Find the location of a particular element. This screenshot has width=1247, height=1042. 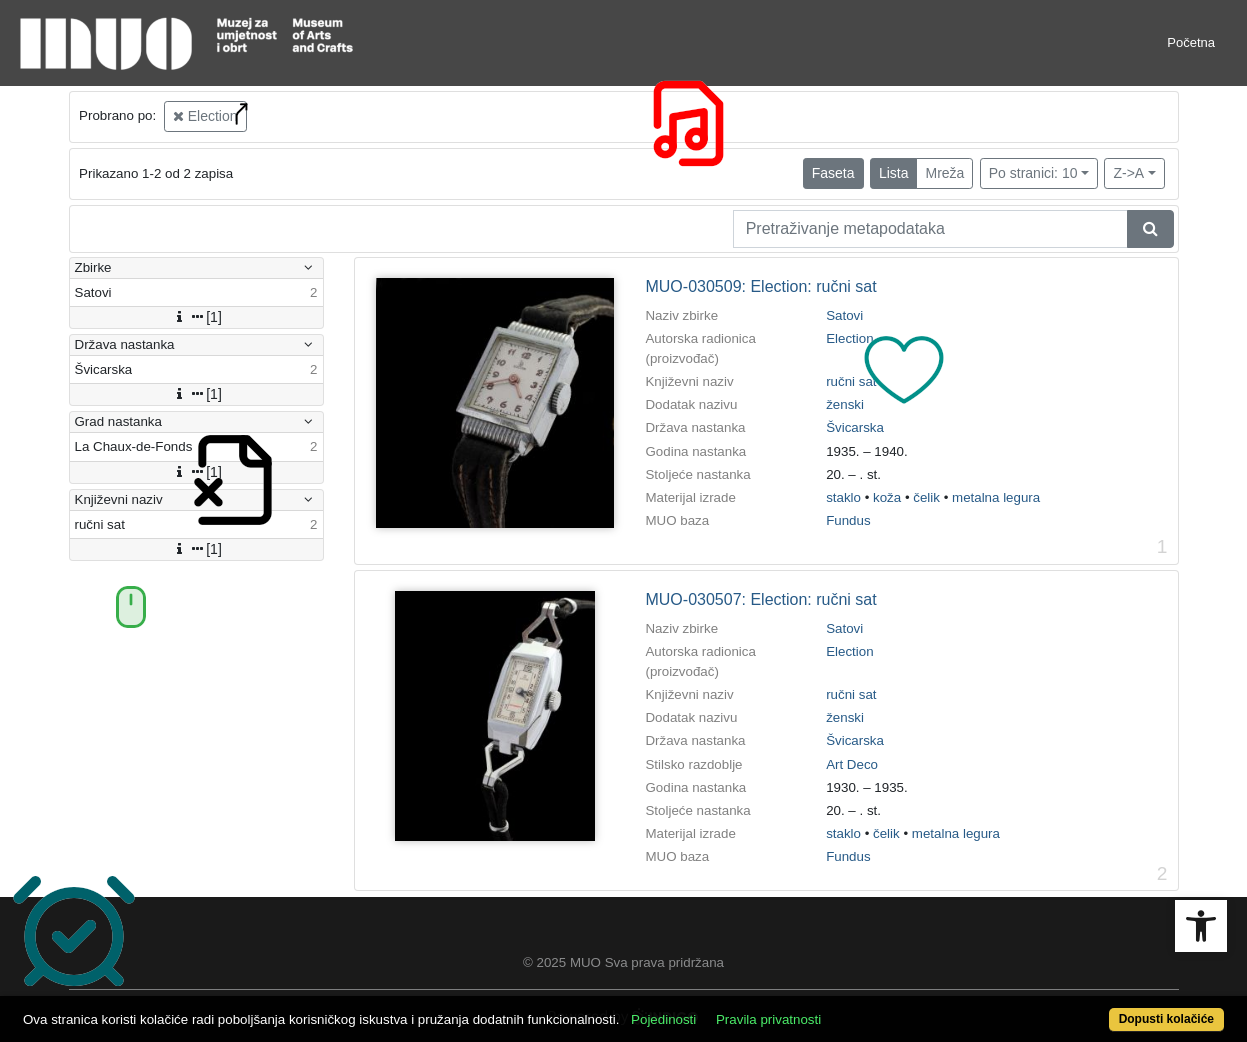

alarm set successfully is located at coordinates (74, 931).